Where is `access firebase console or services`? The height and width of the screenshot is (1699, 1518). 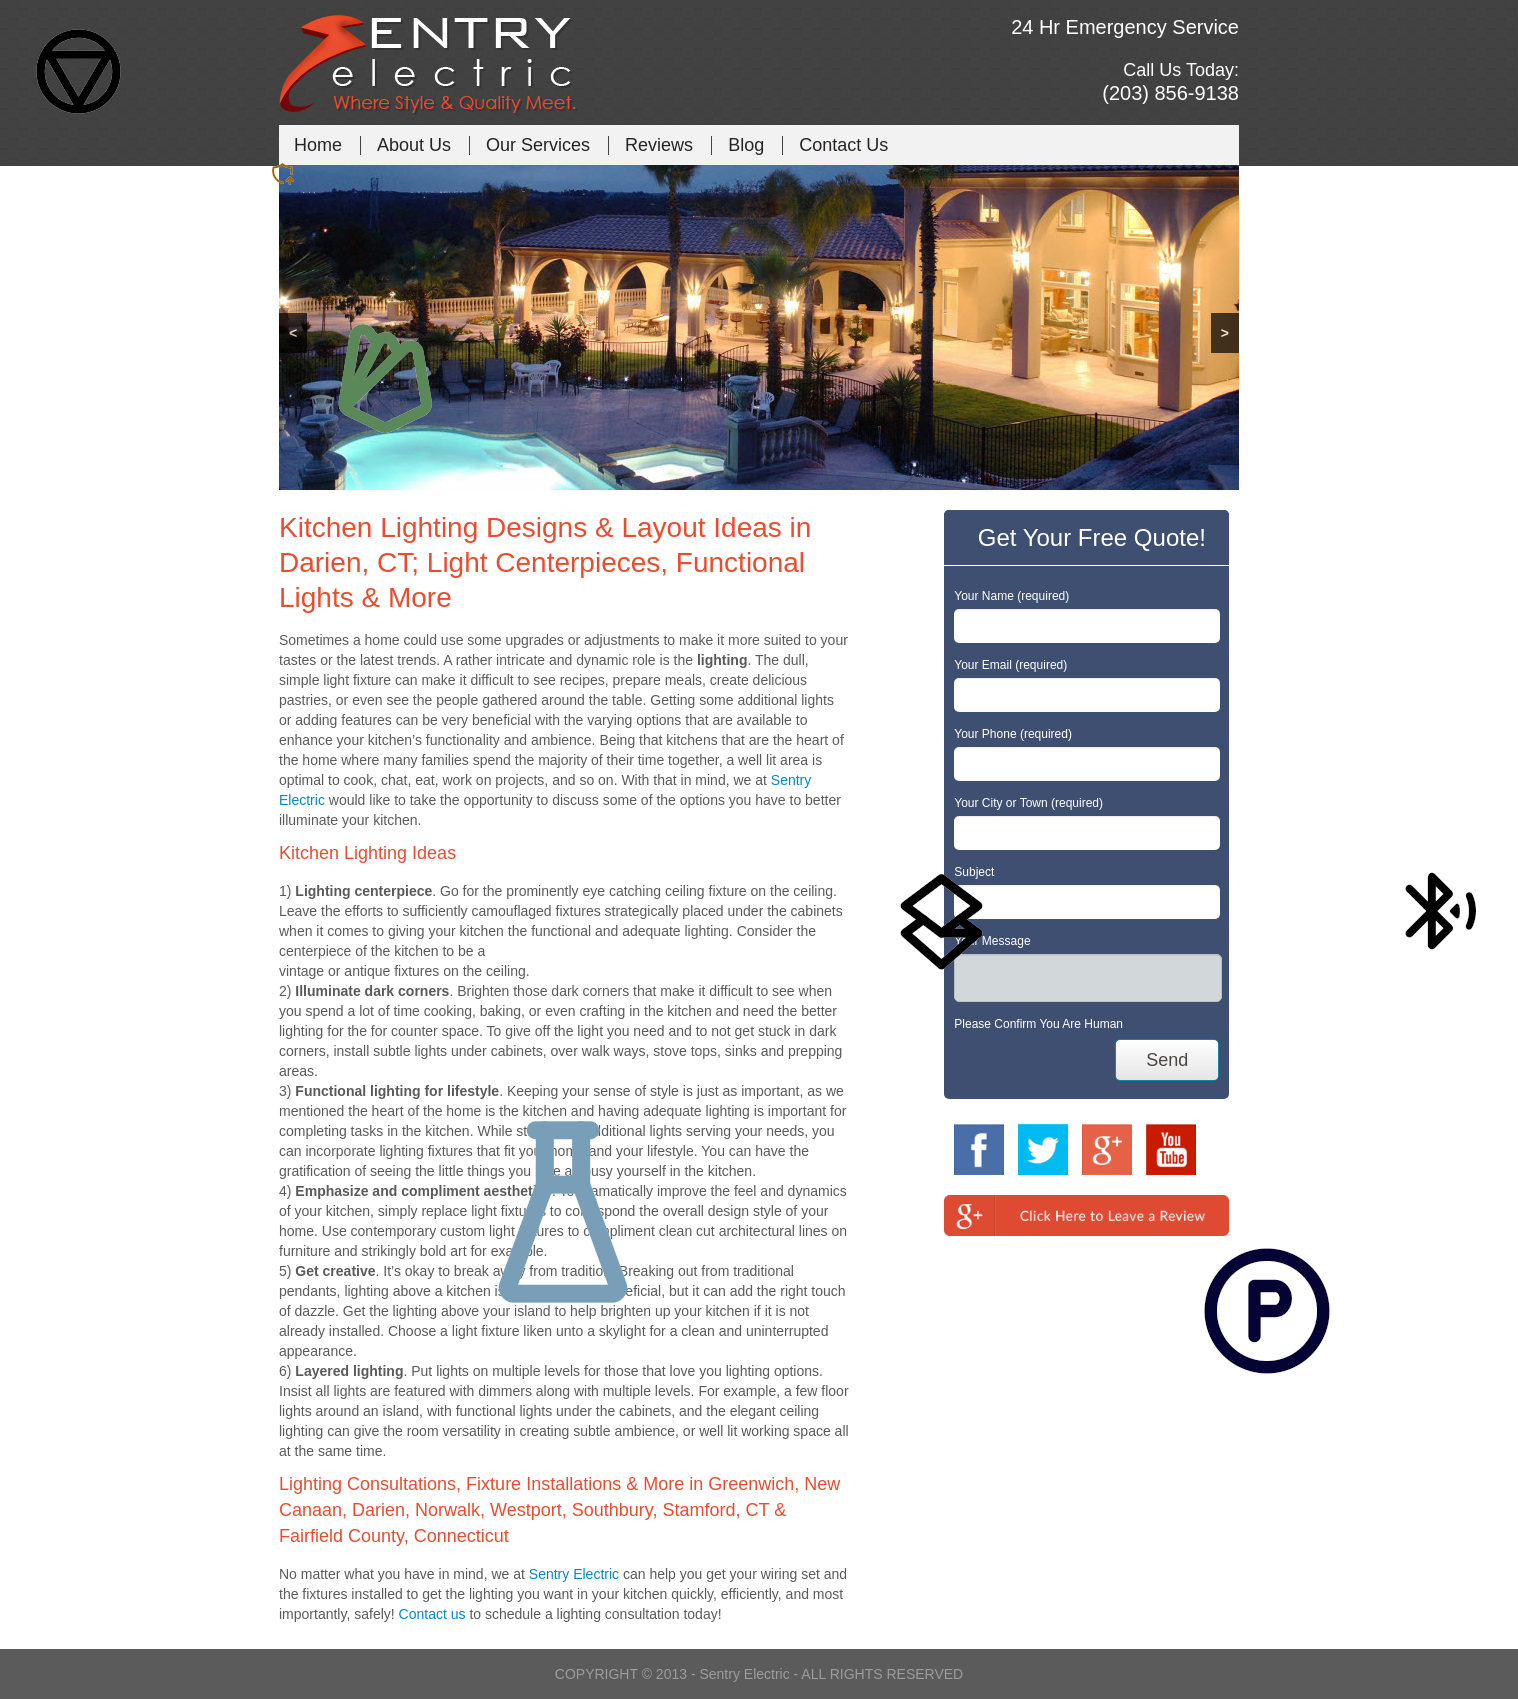 access firebase console or services is located at coordinates (385, 378).